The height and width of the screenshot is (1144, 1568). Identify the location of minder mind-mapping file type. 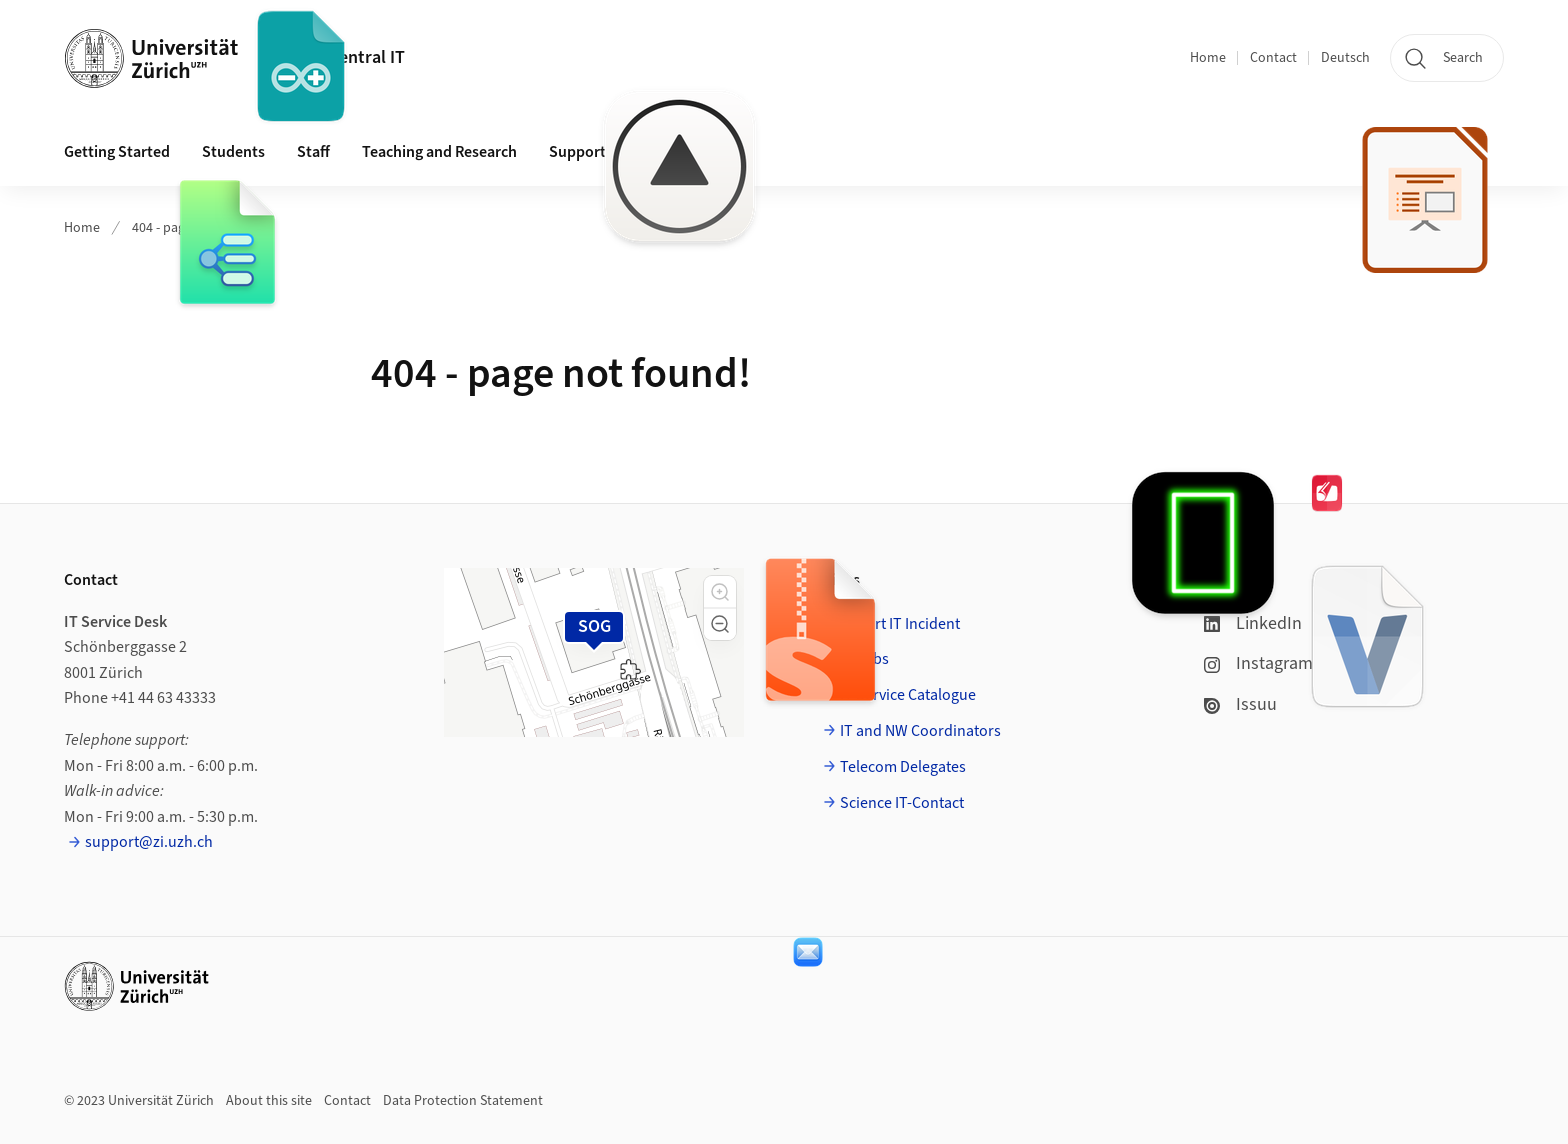
(227, 244).